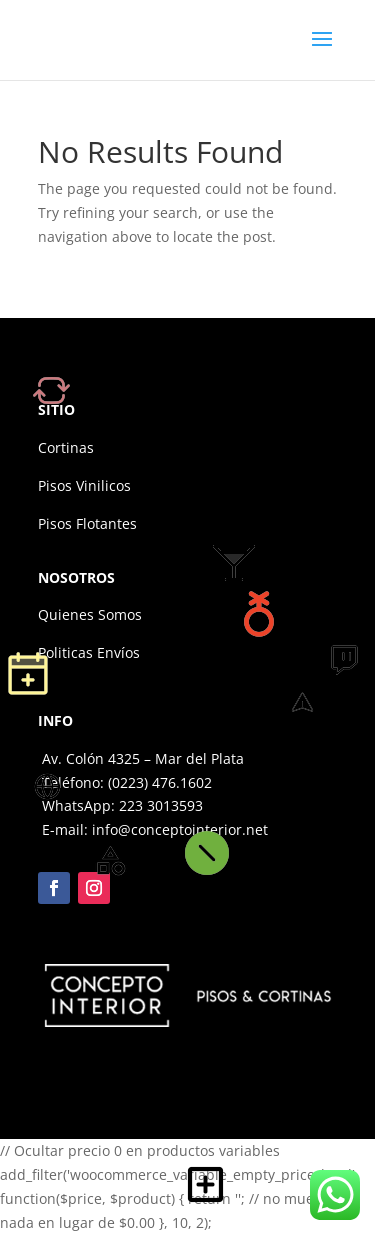  Describe the element at coordinates (302, 702) in the screenshot. I see `send a message` at that location.